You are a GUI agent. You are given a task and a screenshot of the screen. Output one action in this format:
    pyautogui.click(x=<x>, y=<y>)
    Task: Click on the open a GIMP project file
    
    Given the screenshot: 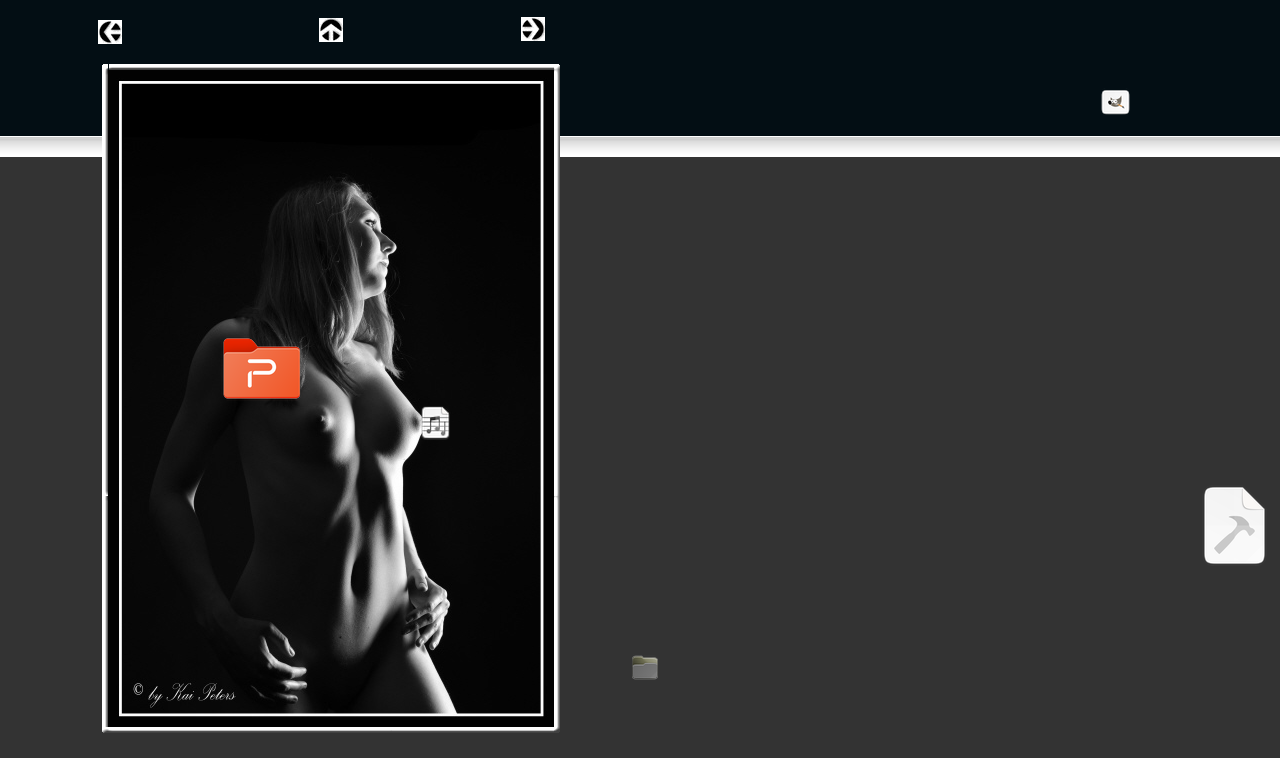 What is the action you would take?
    pyautogui.click(x=1115, y=101)
    